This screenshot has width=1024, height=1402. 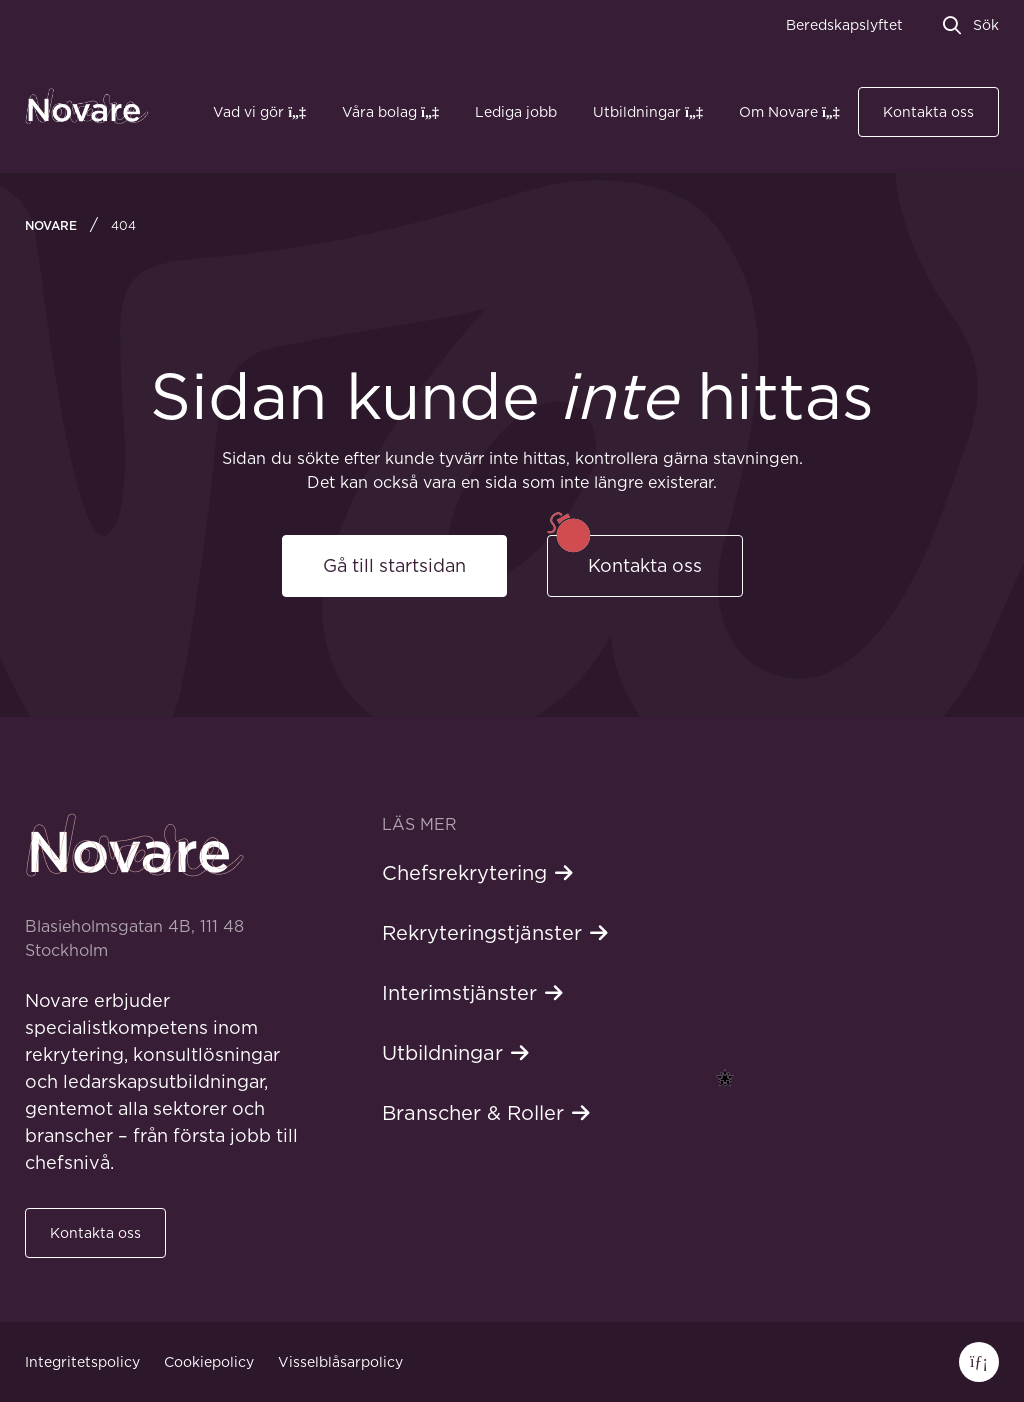 I want to click on view achievements or rewards in a game, so click(x=725, y=1078).